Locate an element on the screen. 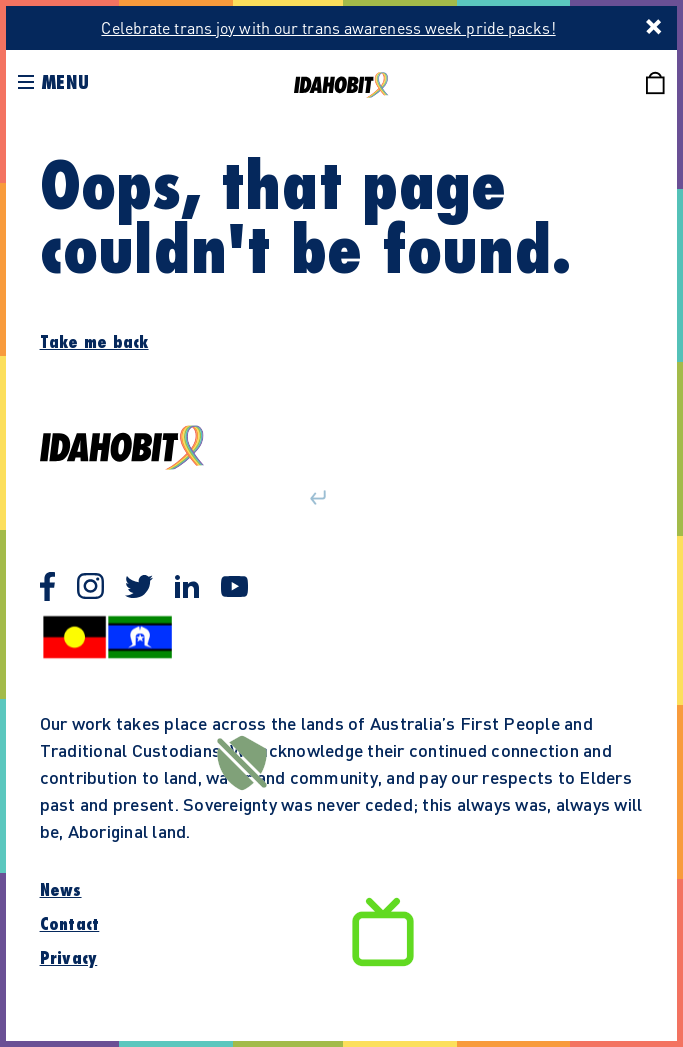  security or protection is disabled is located at coordinates (242, 763).